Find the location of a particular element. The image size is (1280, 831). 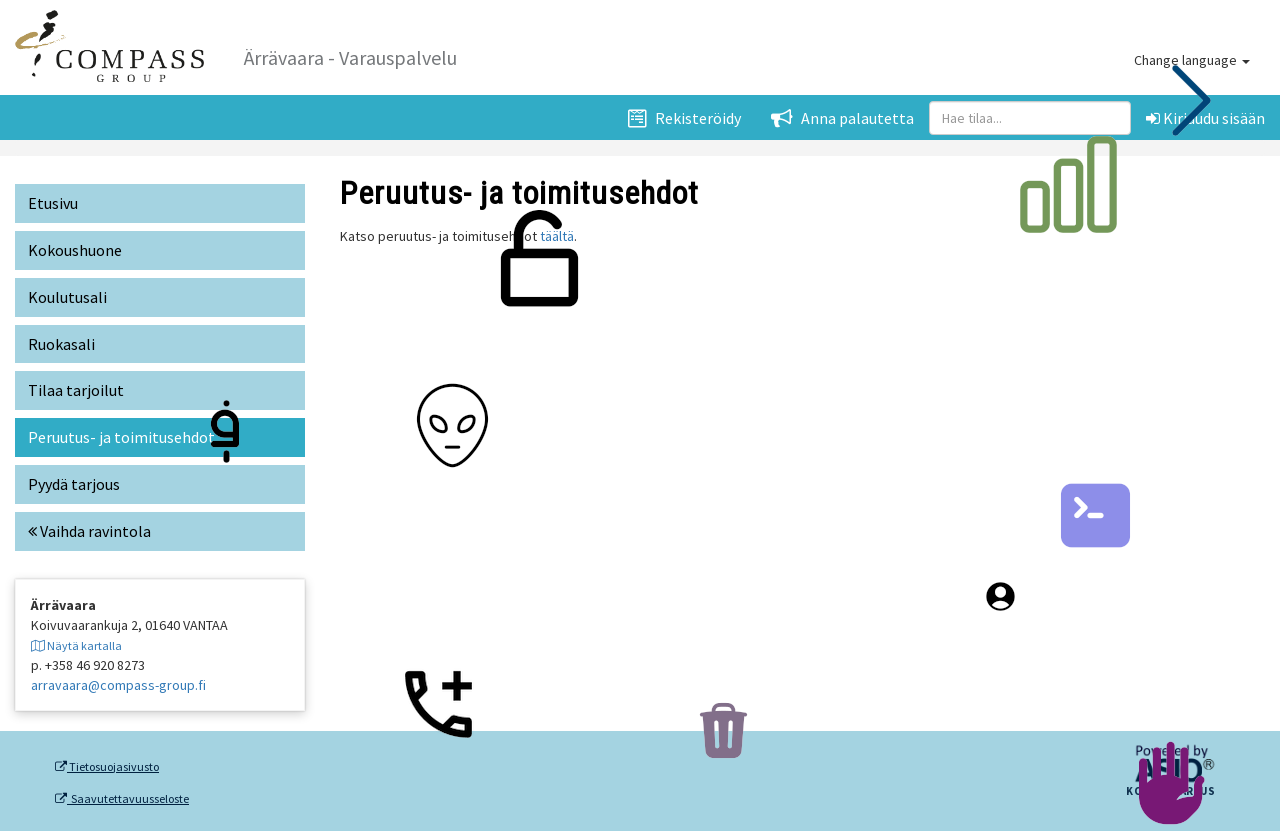

open command line or terminal is located at coordinates (1095, 515).